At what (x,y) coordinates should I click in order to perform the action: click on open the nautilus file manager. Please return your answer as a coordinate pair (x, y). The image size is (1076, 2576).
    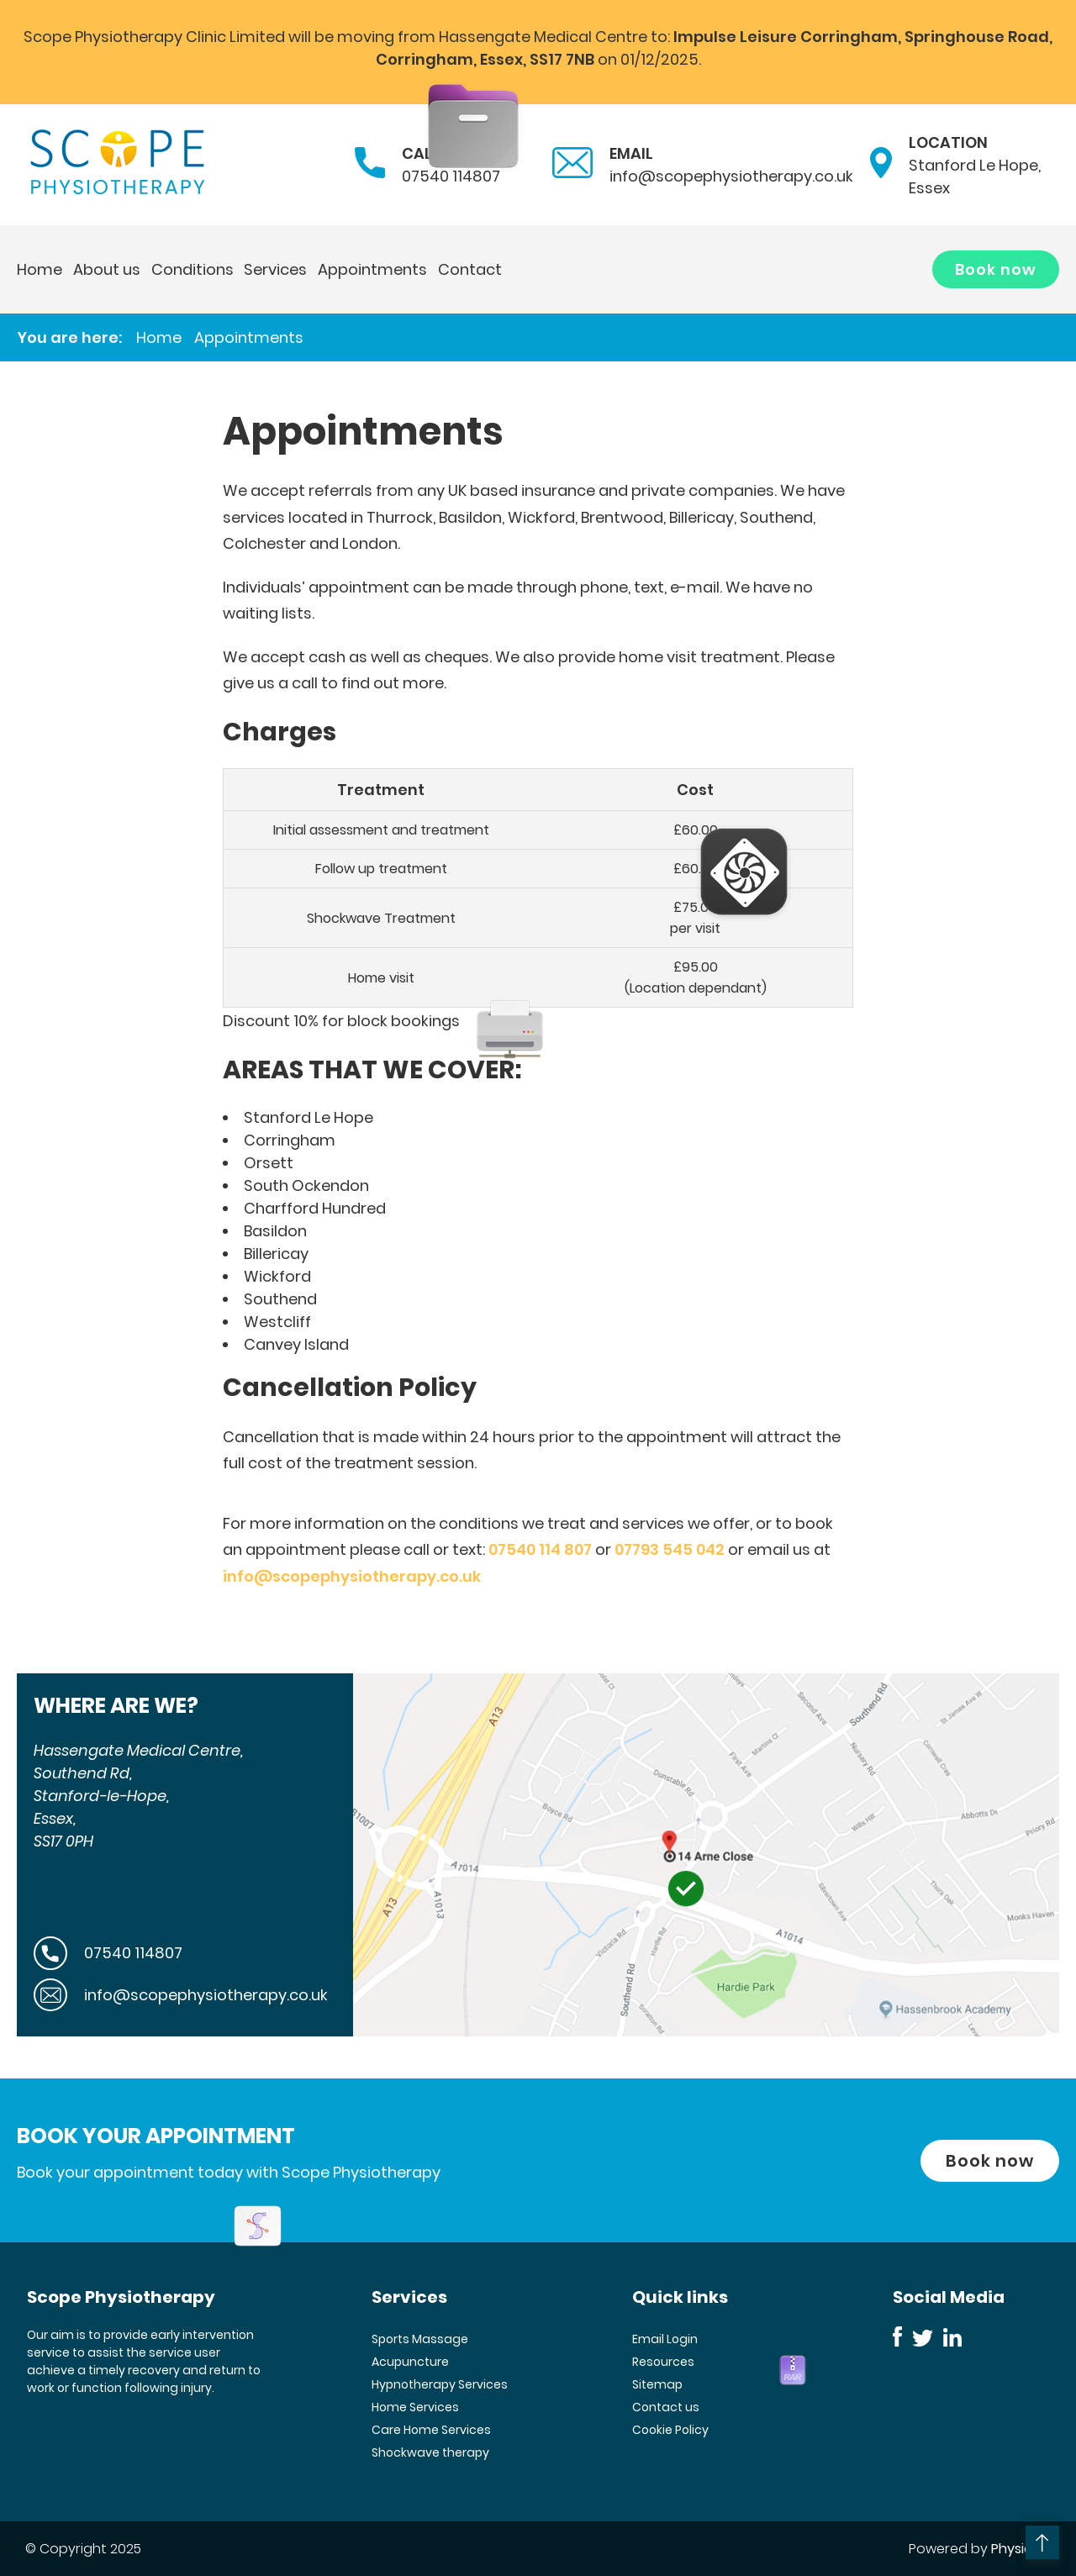
    Looking at the image, I should click on (473, 126).